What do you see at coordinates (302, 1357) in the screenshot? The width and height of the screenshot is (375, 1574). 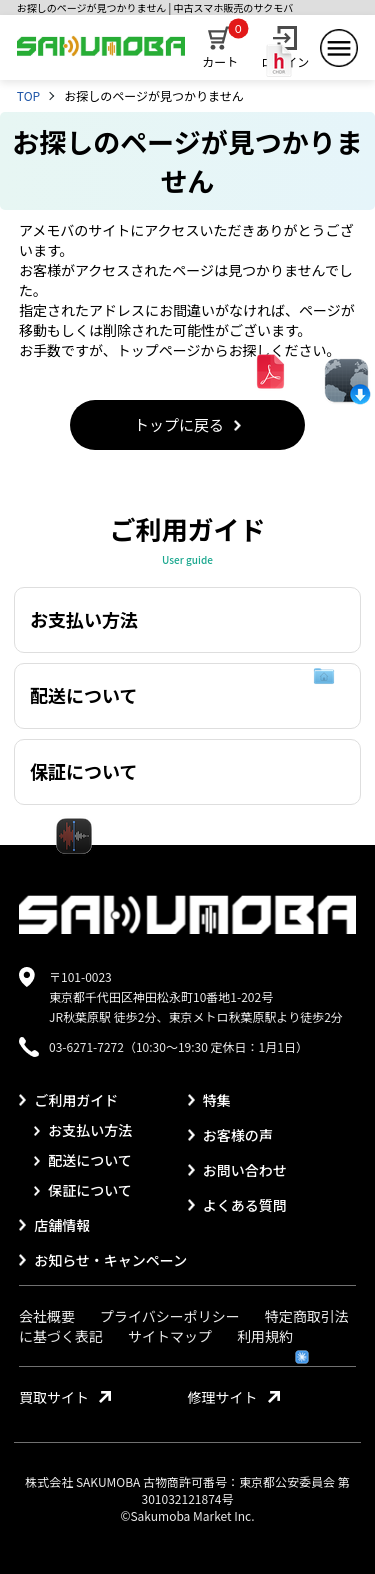 I see `open the Claude Nest application` at bounding box center [302, 1357].